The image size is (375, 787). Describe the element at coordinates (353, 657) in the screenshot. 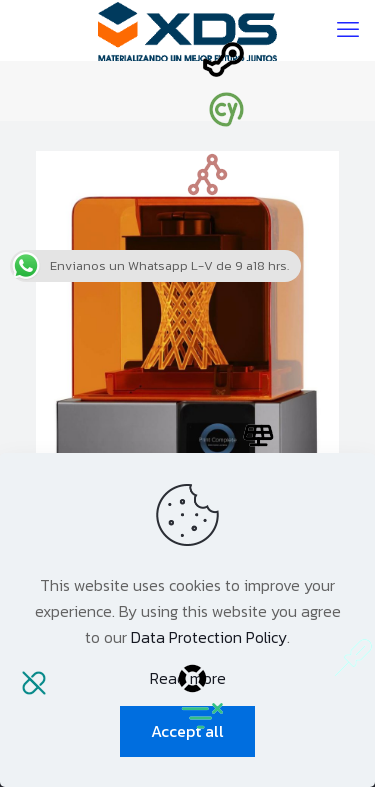

I see `access settings or configuration options` at that location.